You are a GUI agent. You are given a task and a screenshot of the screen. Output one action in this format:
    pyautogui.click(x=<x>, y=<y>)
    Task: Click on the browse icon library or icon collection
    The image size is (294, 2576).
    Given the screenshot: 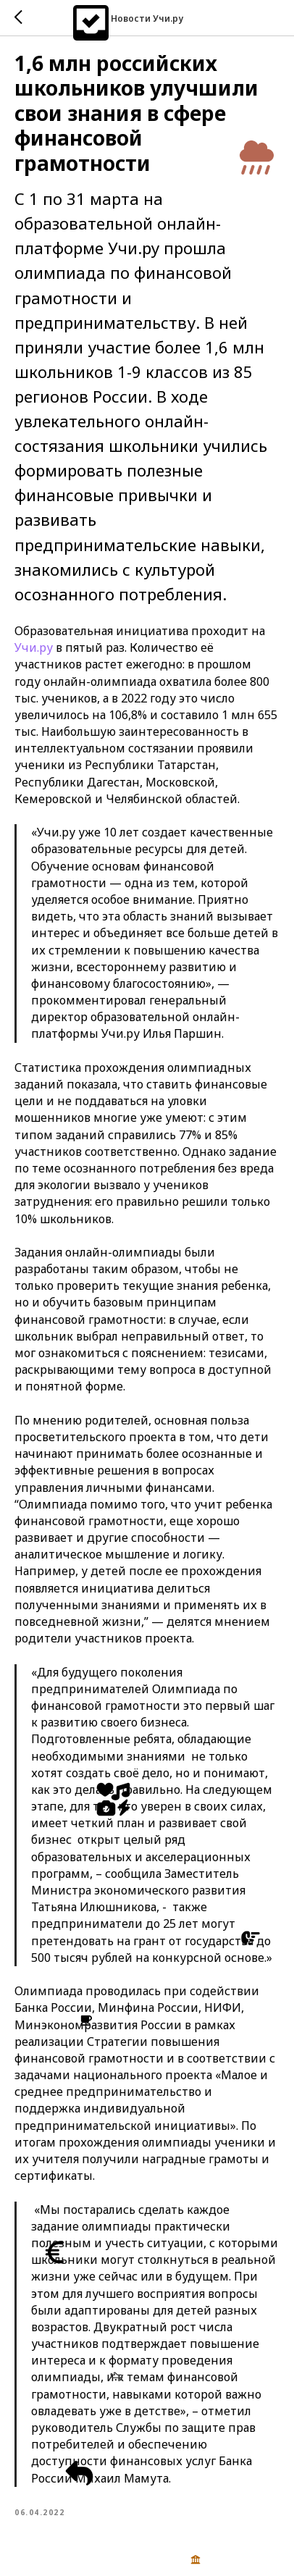 What is the action you would take?
    pyautogui.click(x=113, y=1799)
    